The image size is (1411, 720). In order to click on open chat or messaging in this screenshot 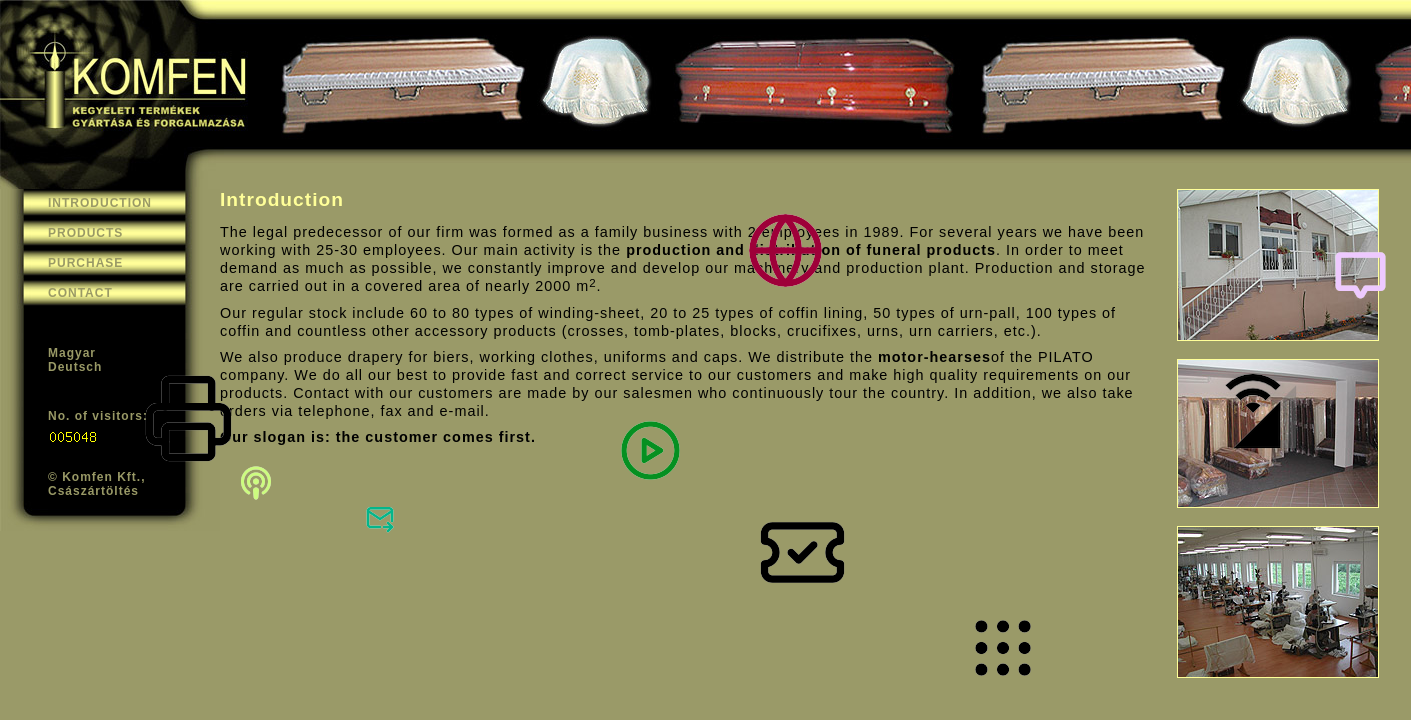, I will do `click(1360, 273)`.